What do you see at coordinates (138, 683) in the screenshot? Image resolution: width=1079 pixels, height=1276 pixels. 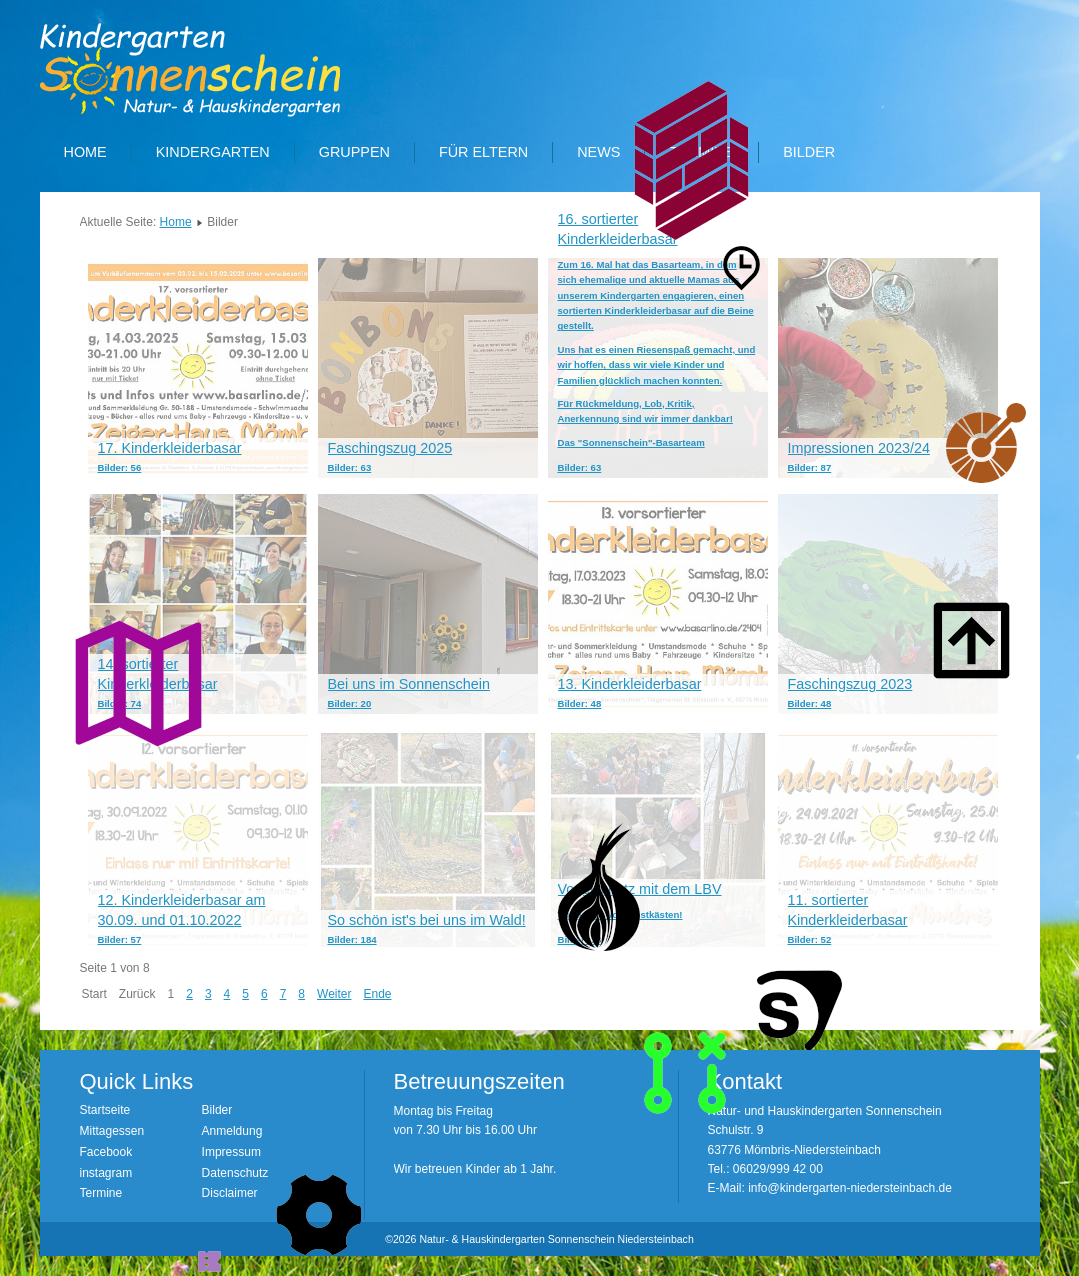 I see `view map or navigation` at bounding box center [138, 683].